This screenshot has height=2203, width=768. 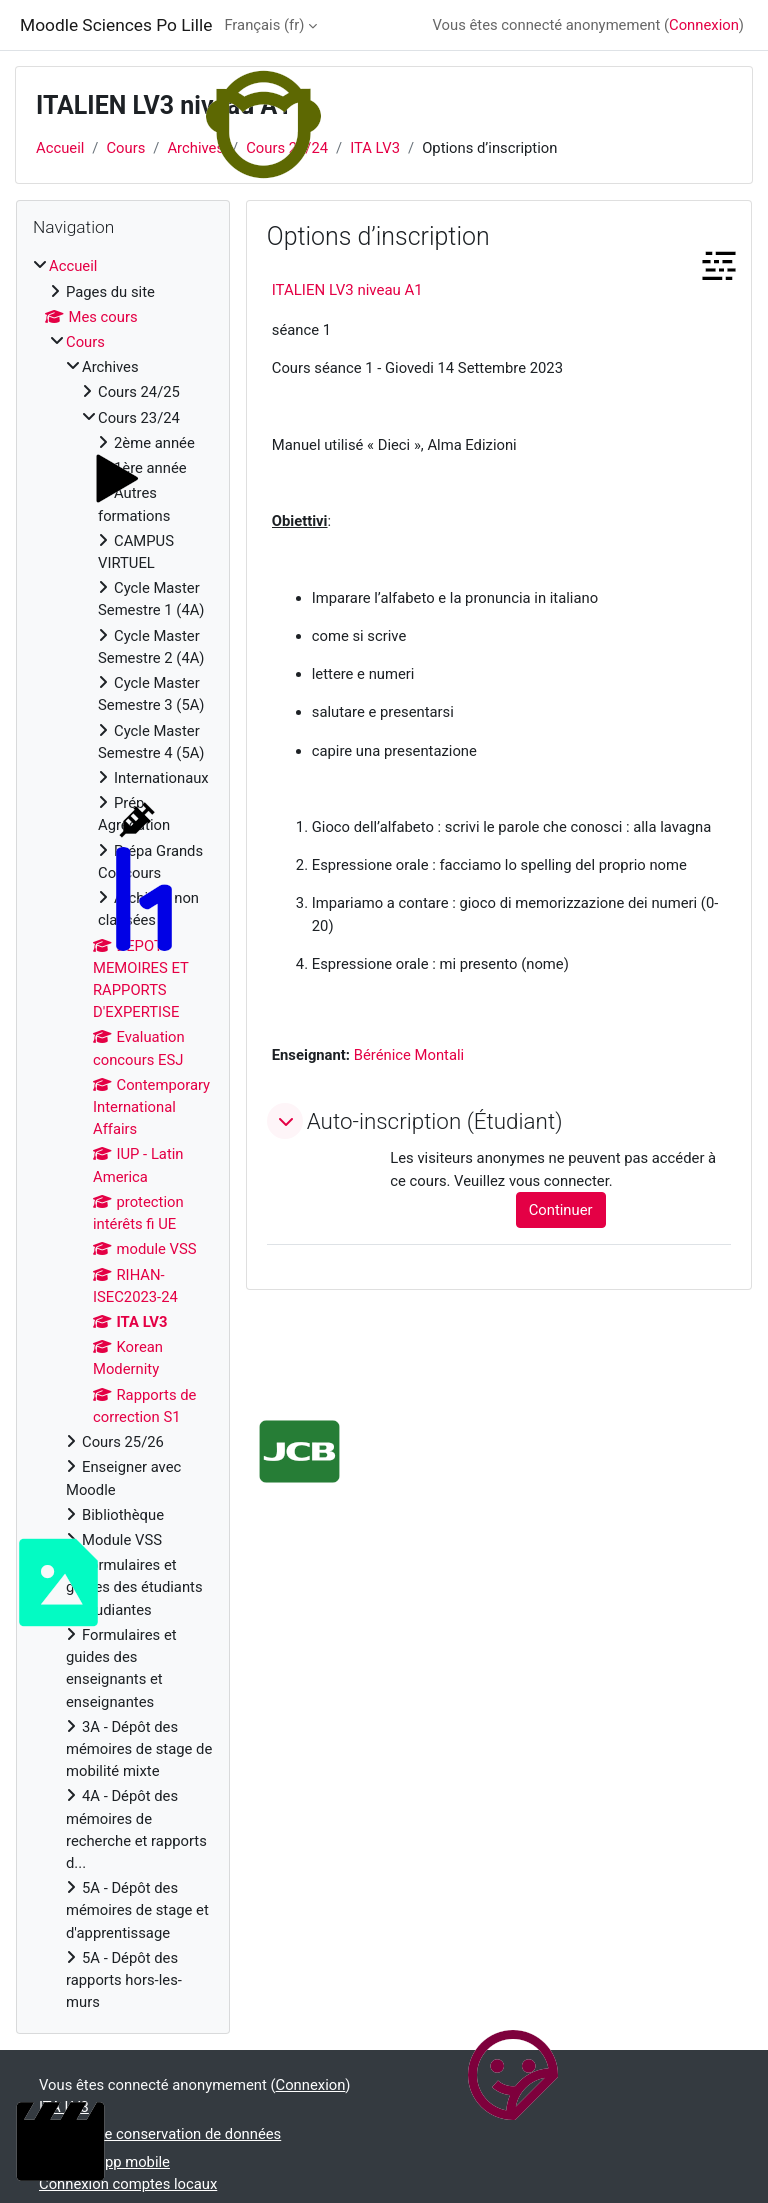 What do you see at coordinates (114, 478) in the screenshot?
I see `play media or start playback` at bounding box center [114, 478].